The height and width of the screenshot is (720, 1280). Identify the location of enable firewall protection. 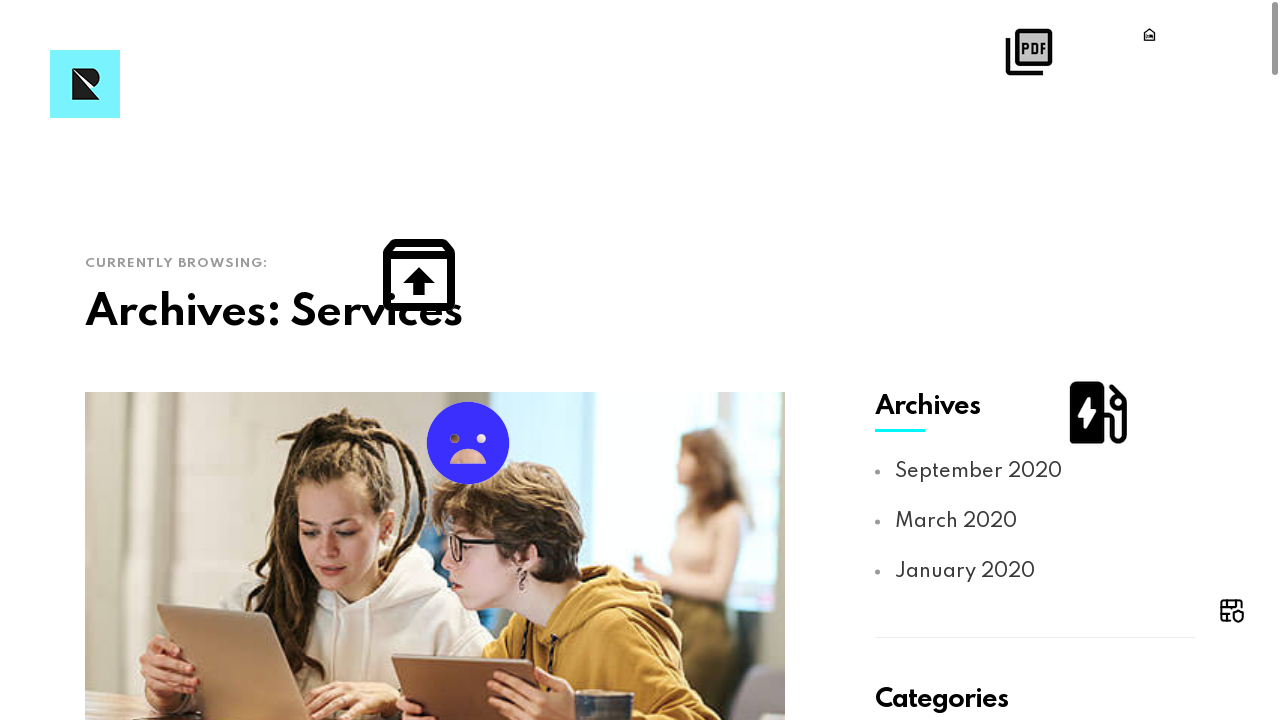
(1231, 610).